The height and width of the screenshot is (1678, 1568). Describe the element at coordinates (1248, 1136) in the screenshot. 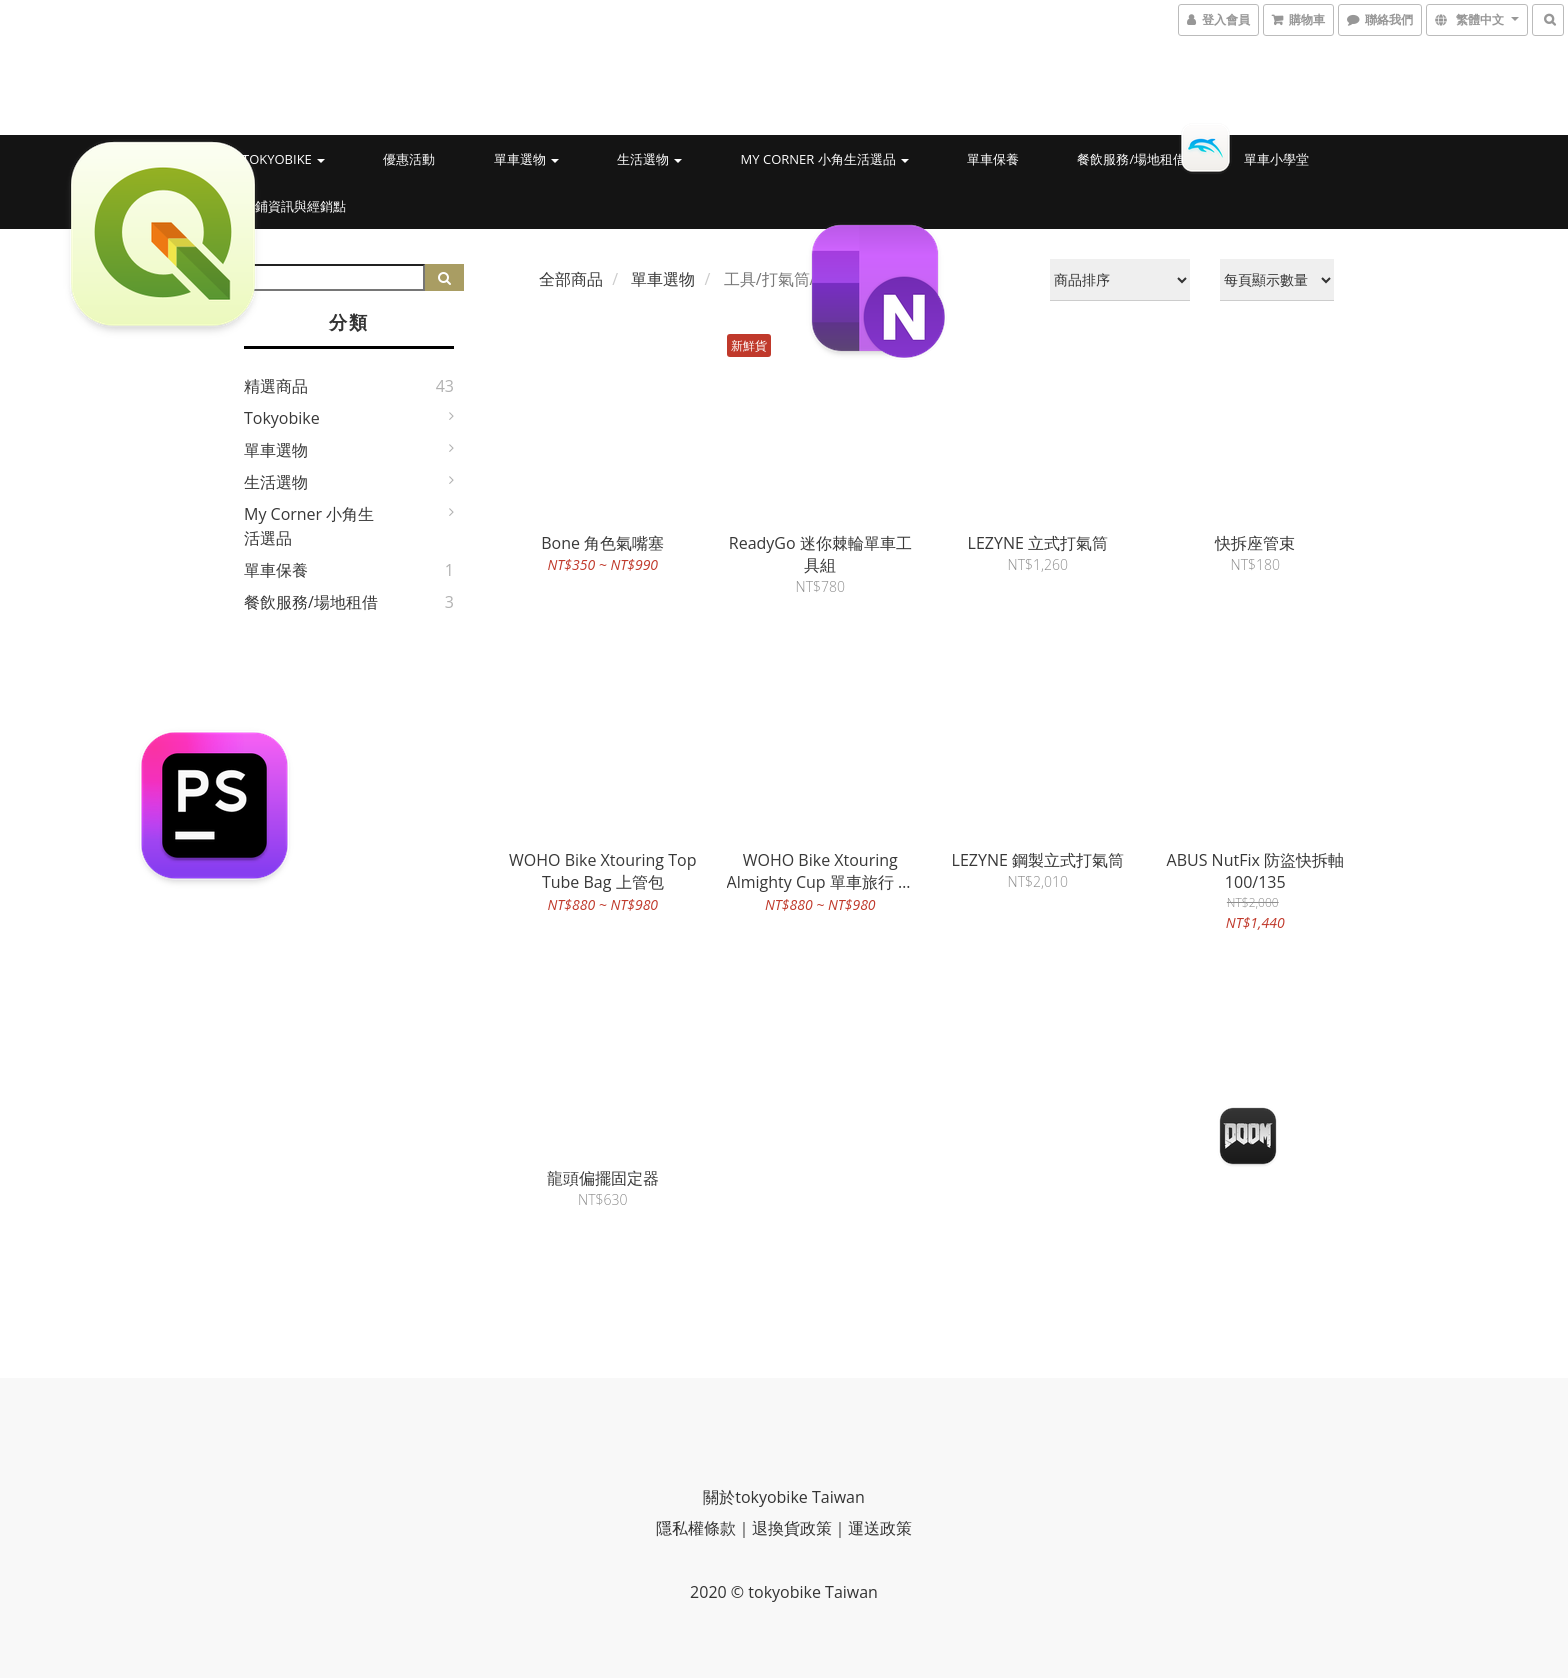

I see `launch DOOM (2016) game` at that location.